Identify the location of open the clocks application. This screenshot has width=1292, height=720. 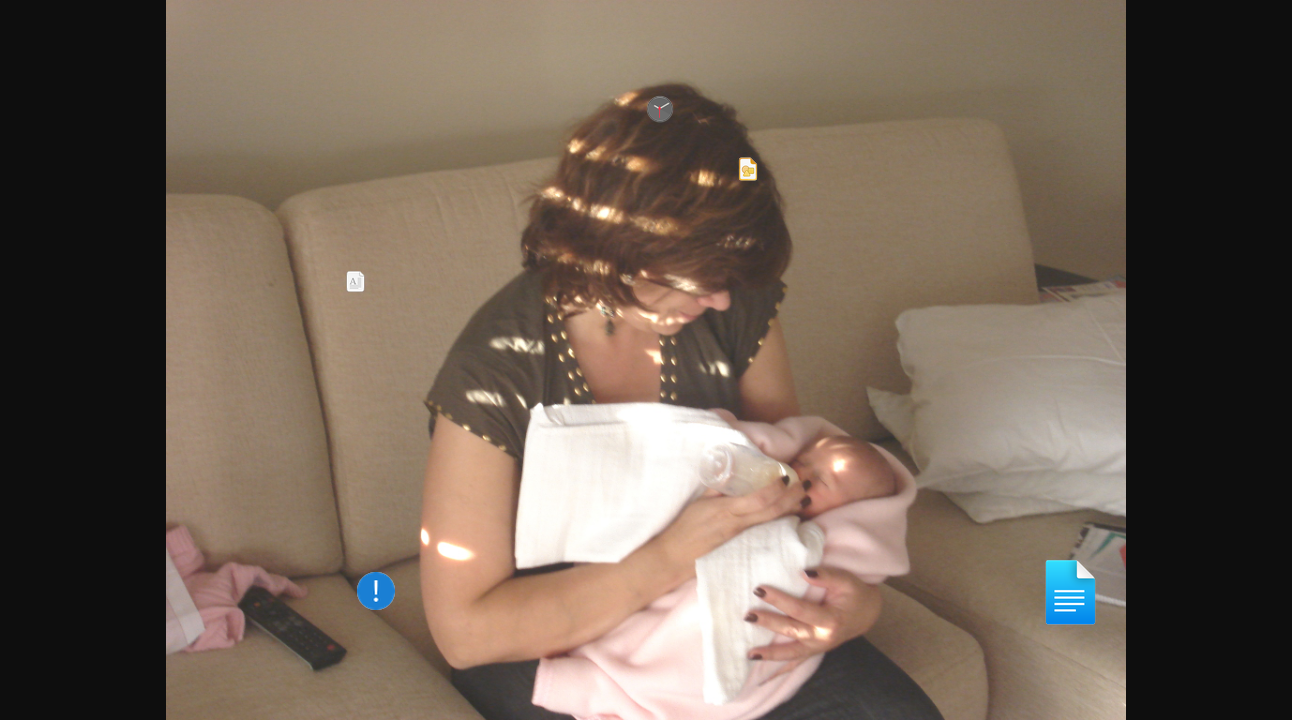
(660, 109).